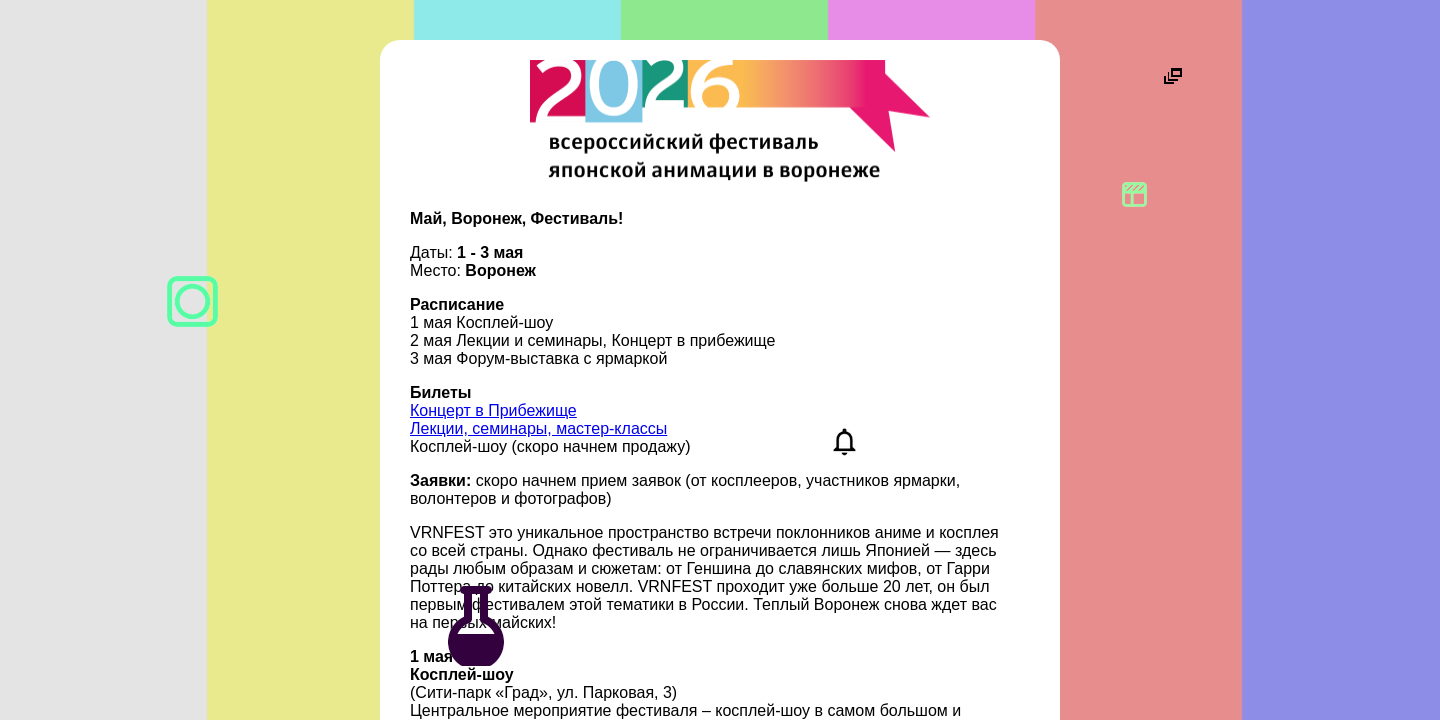  What do you see at coordinates (192, 301) in the screenshot?
I see `tumble dry laundry care instruction` at bounding box center [192, 301].